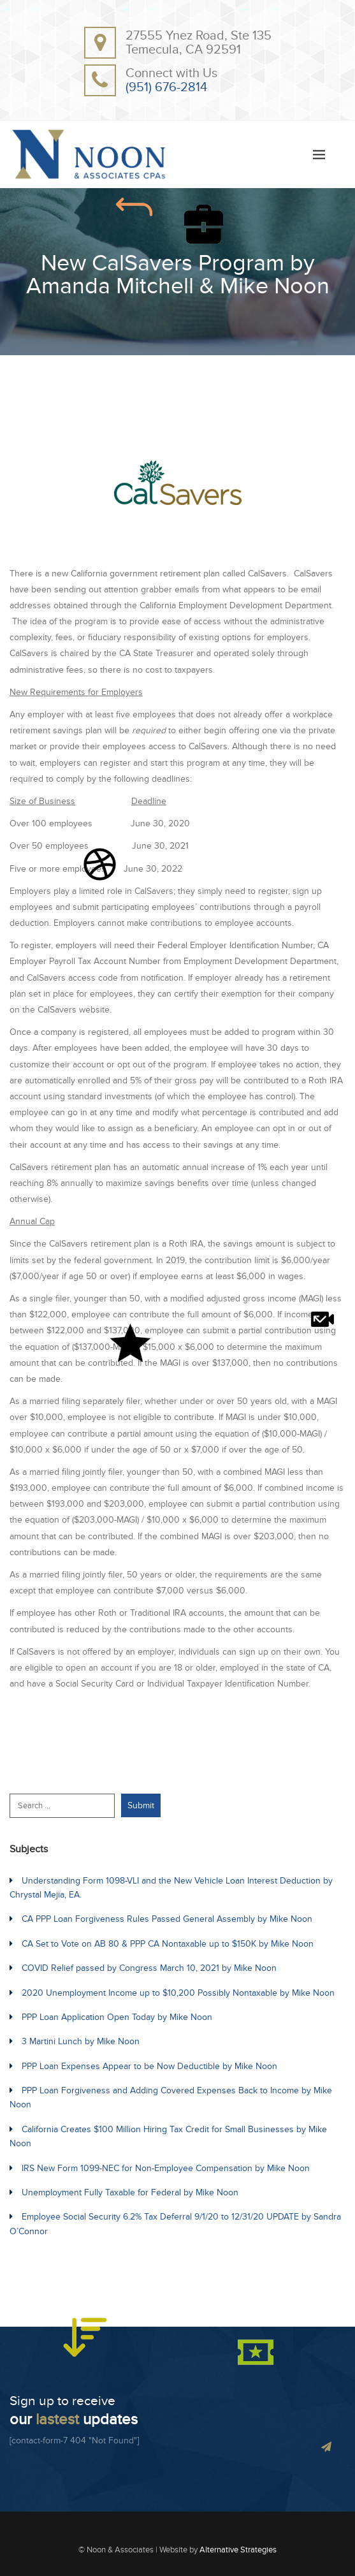  Describe the element at coordinates (322, 1319) in the screenshot. I see `indicates a missed video call` at that location.